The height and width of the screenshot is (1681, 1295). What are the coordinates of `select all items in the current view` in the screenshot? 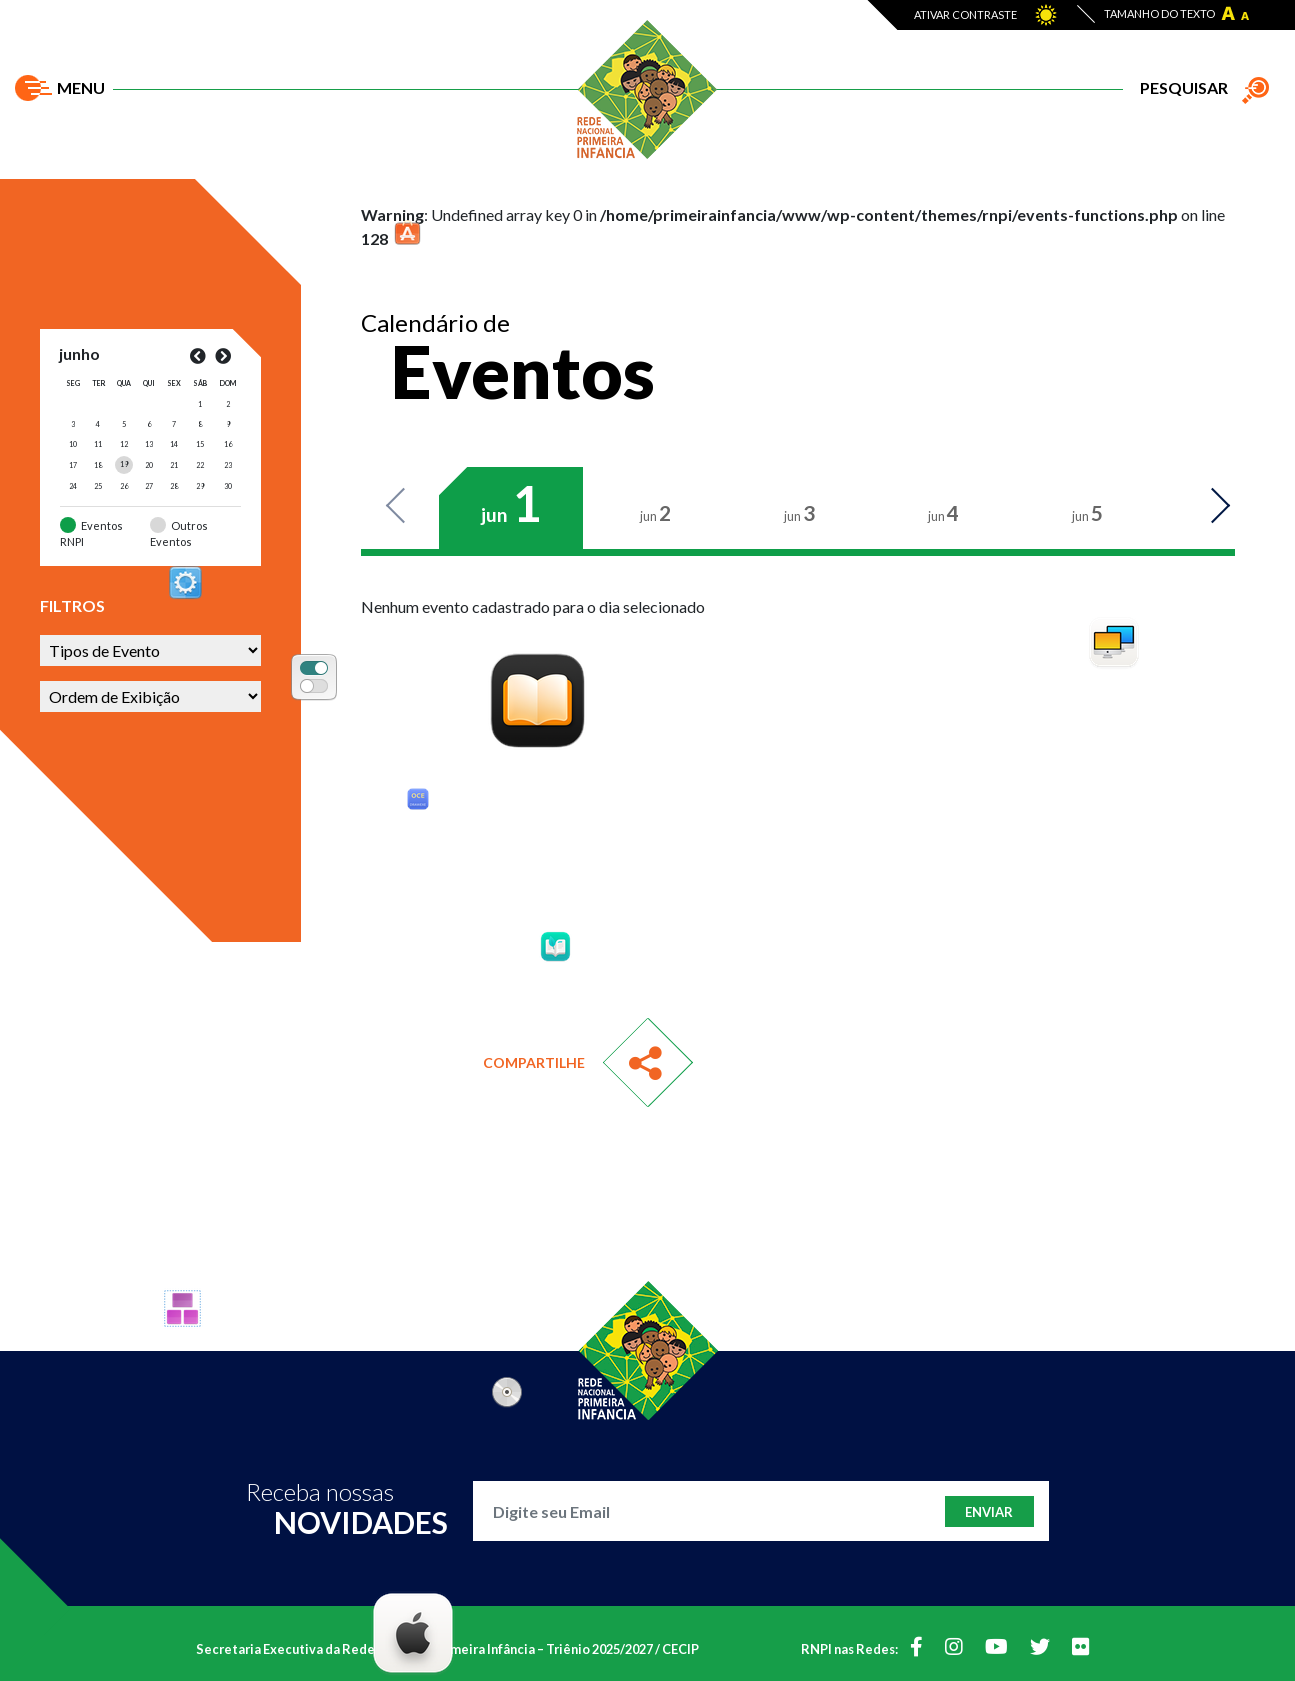 It's located at (182, 1308).